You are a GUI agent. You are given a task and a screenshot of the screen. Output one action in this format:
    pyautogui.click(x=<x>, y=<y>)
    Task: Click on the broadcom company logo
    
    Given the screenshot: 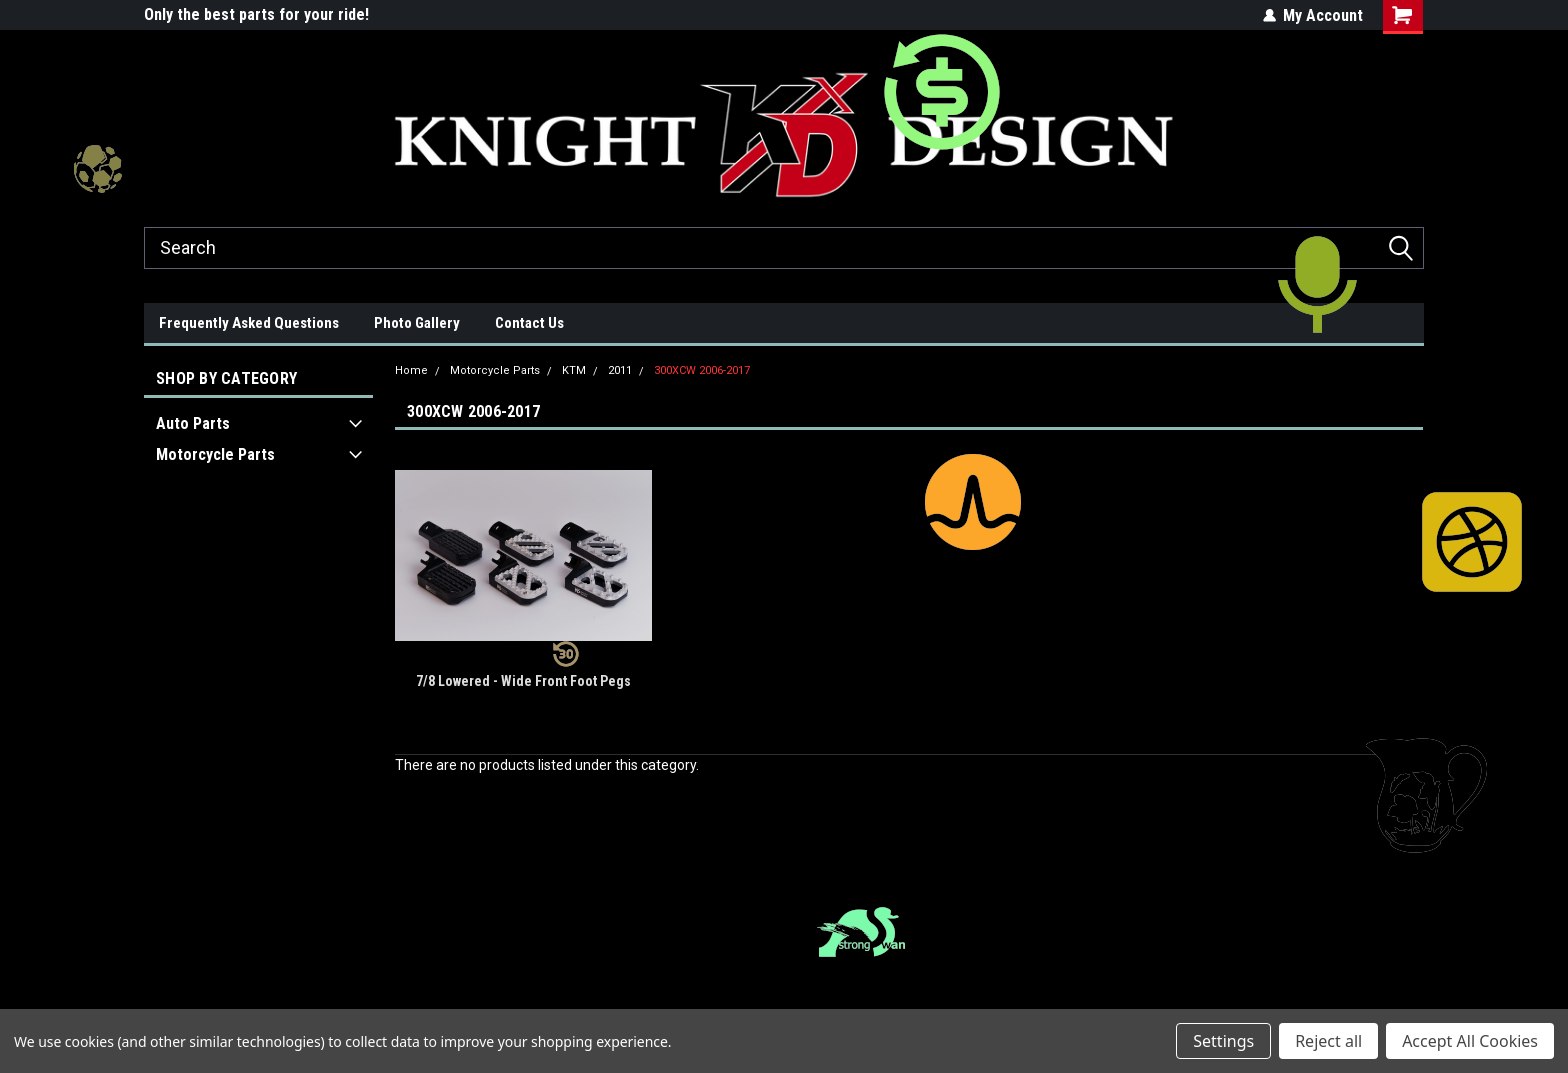 What is the action you would take?
    pyautogui.click(x=973, y=502)
    